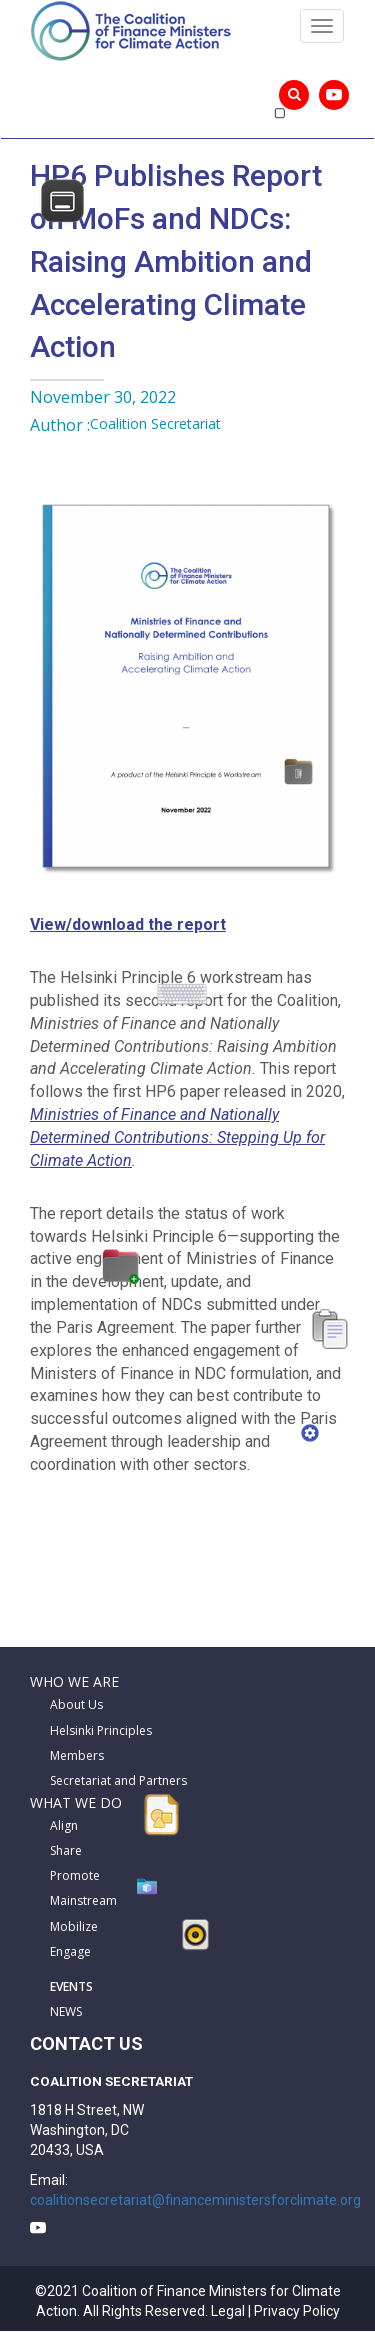 The width and height of the screenshot is (375, 2332). I want to click on indicates a system or settings-related item, so click(310, 1433).